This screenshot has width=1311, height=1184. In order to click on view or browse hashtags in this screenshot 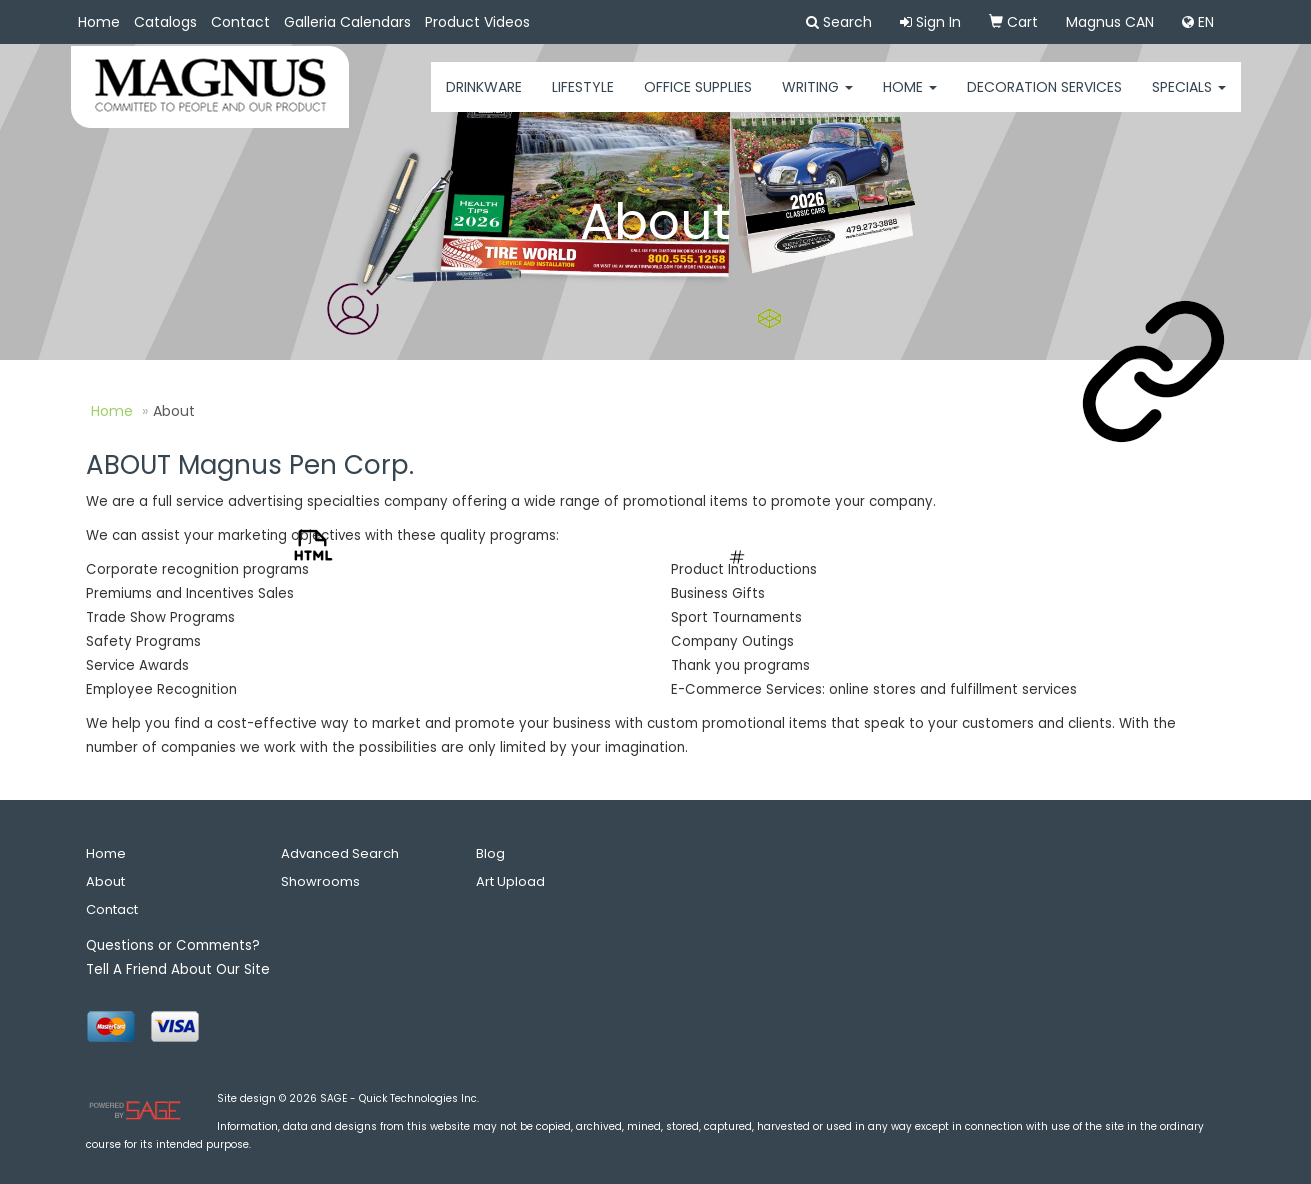, I will do `click(737, 557)`.